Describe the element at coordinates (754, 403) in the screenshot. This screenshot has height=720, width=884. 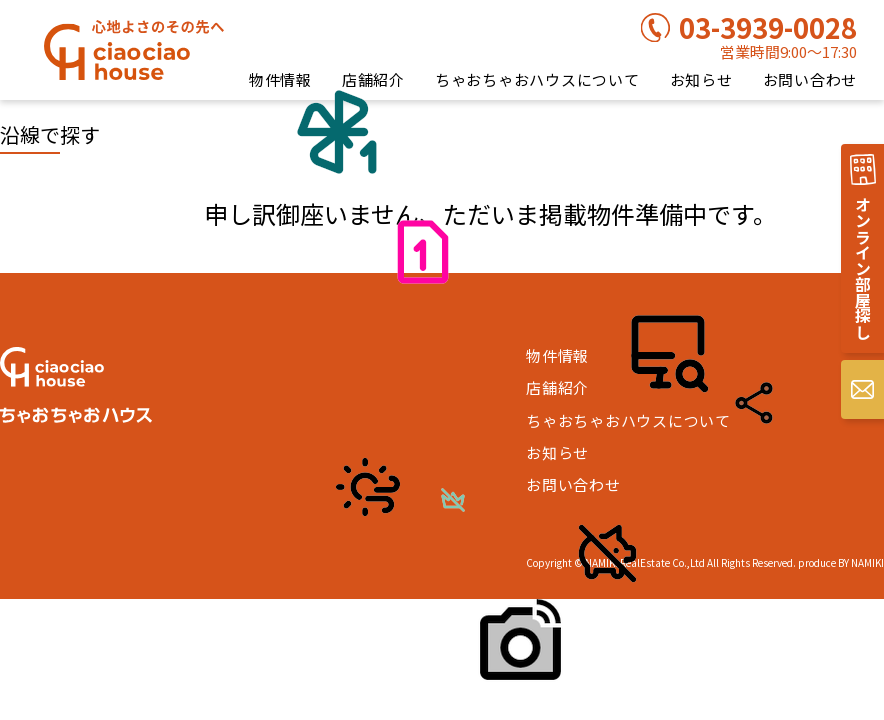
I see `share content with others` at that location.